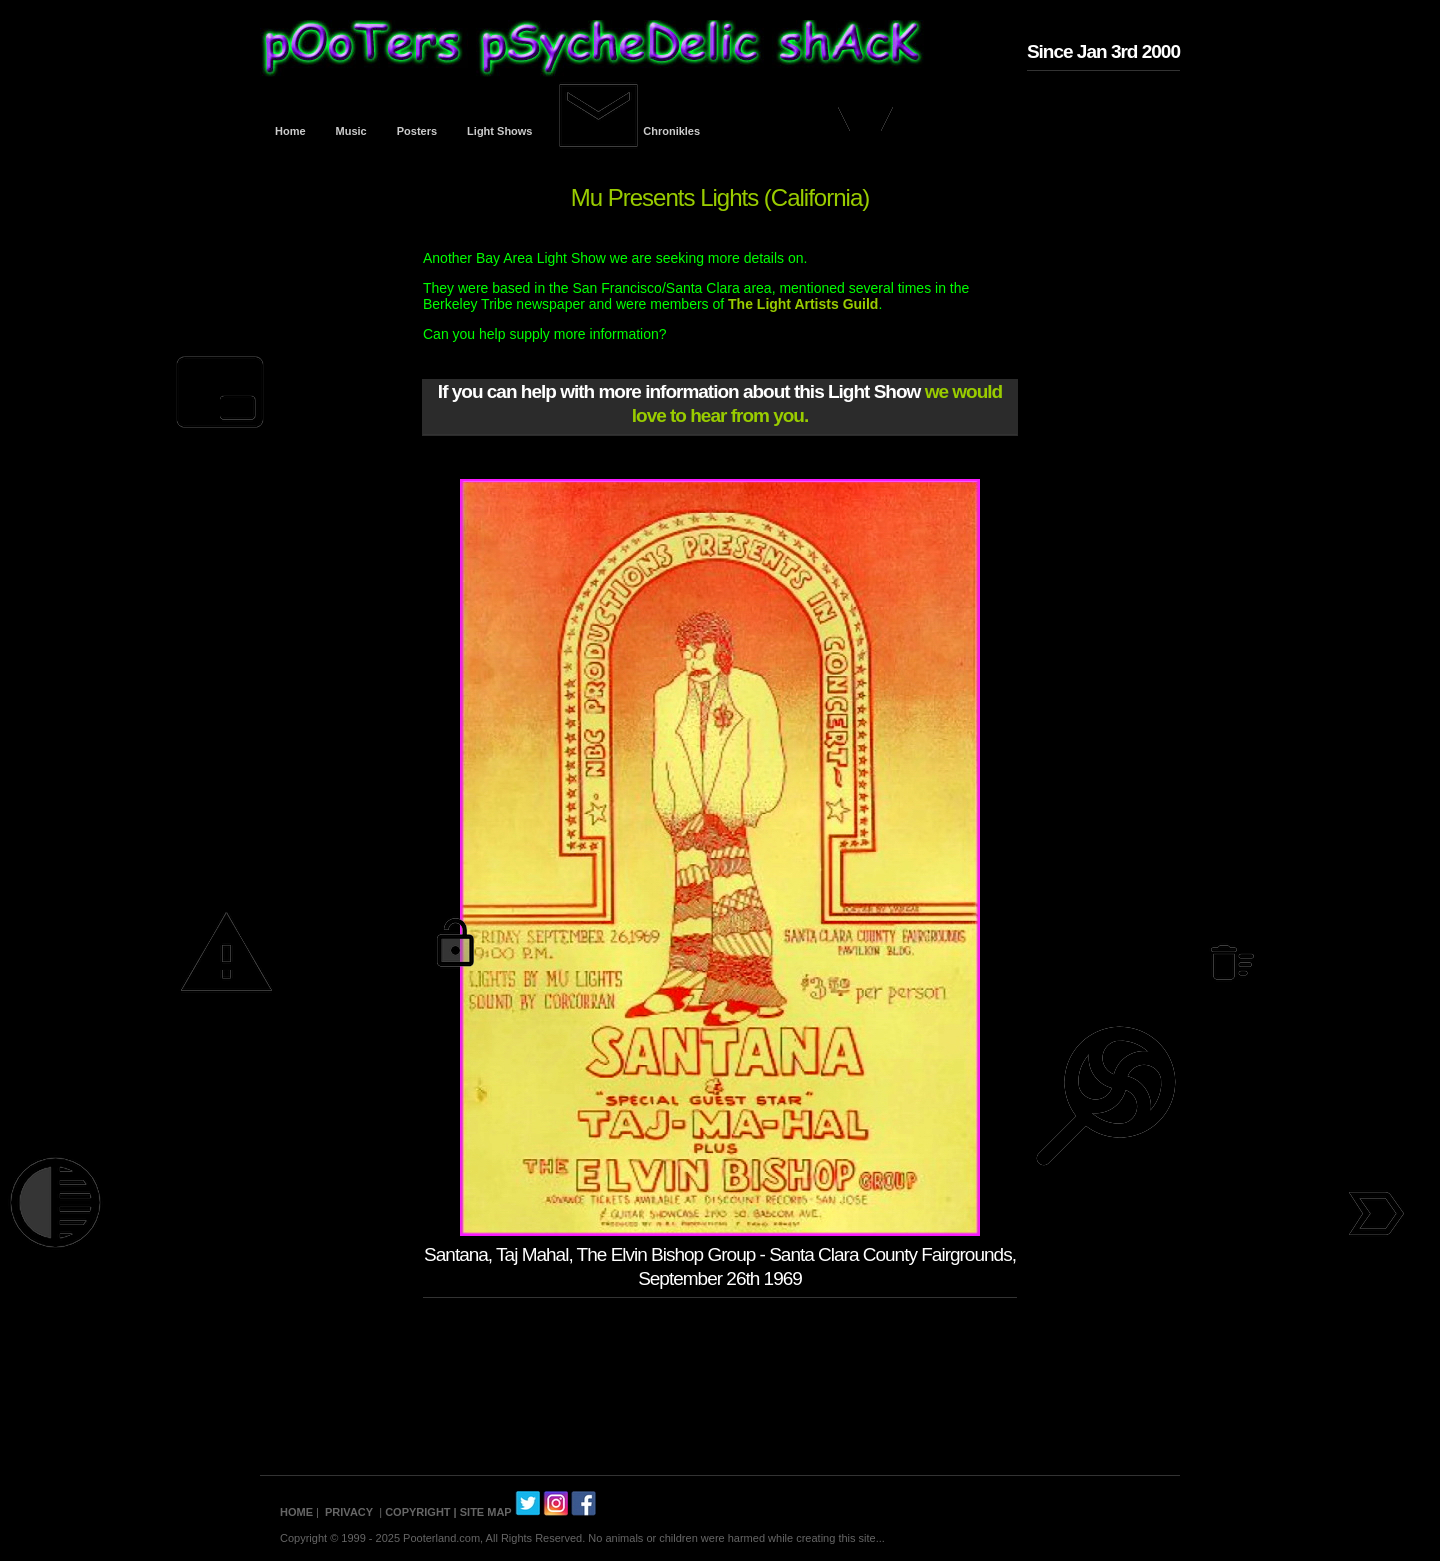 The width and height of the screenshot is (1440, 1561). Describe the element at coordinates (598, 115) in the screenshot. I see `open your email inbox` at that location.